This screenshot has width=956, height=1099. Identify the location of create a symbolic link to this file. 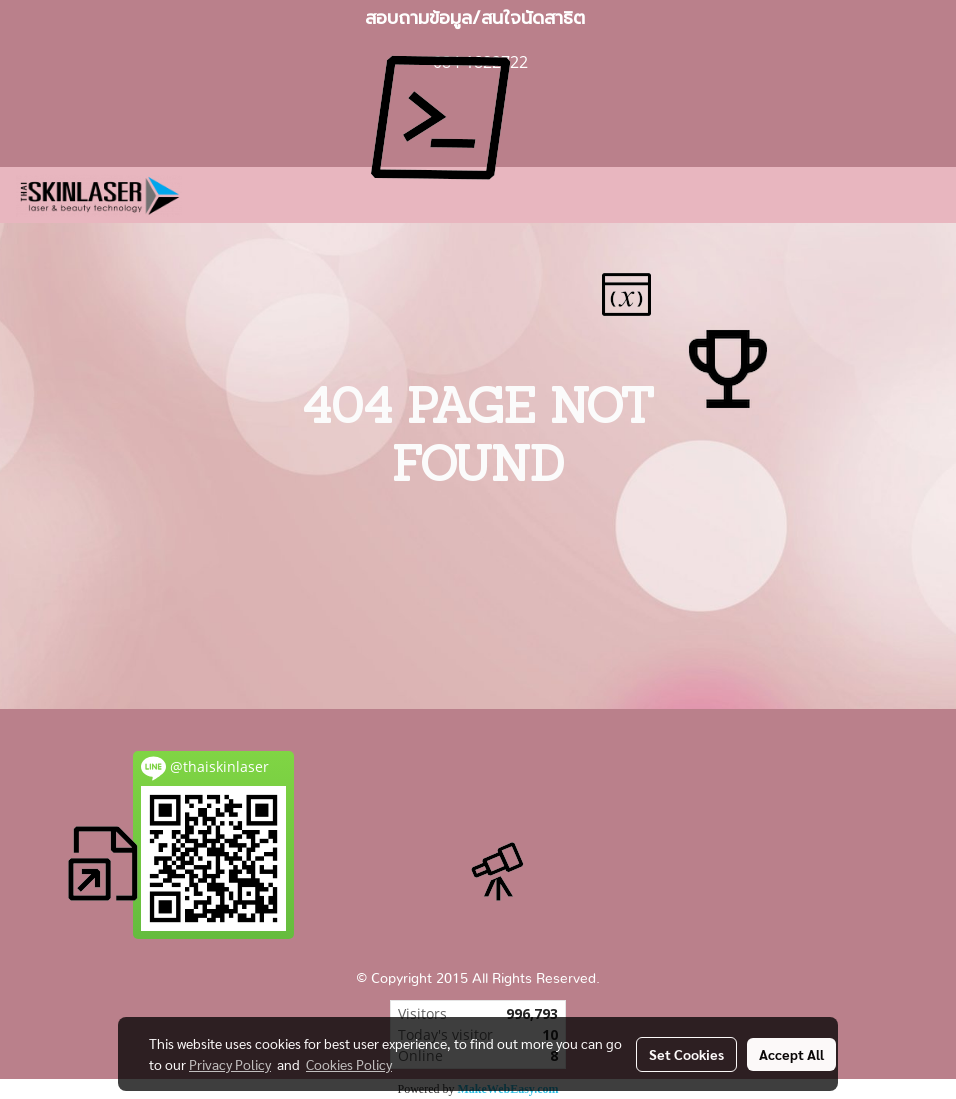
(105, 863).